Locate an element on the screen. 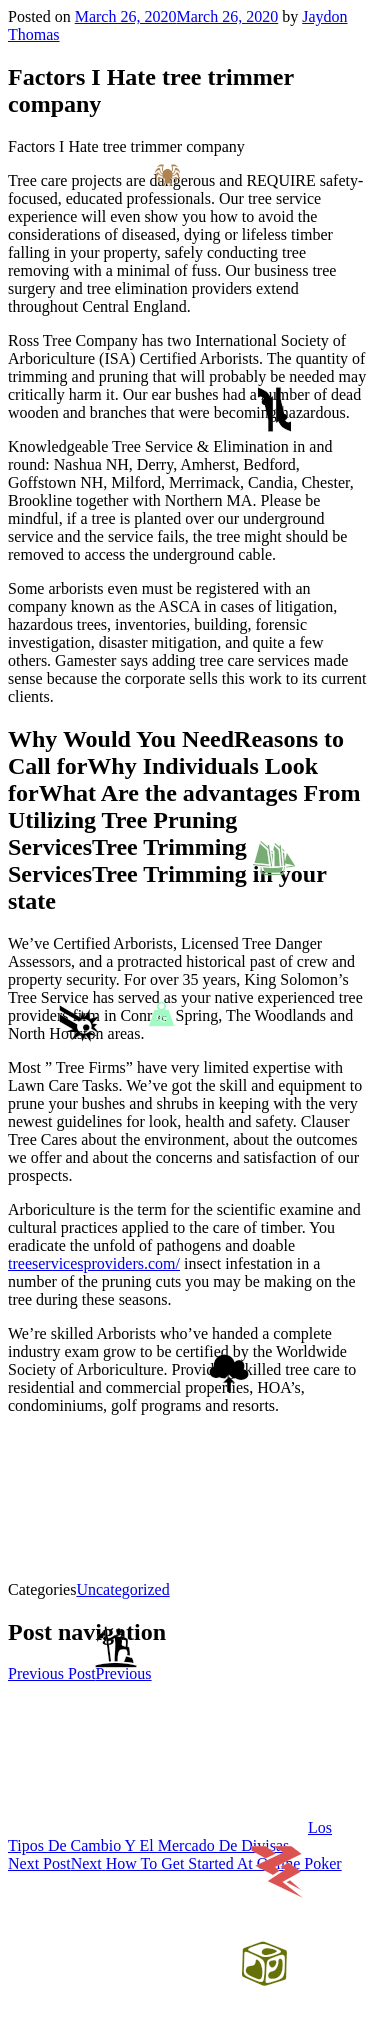  activate lightning or electric ability is located at coordinates (277, 1872).